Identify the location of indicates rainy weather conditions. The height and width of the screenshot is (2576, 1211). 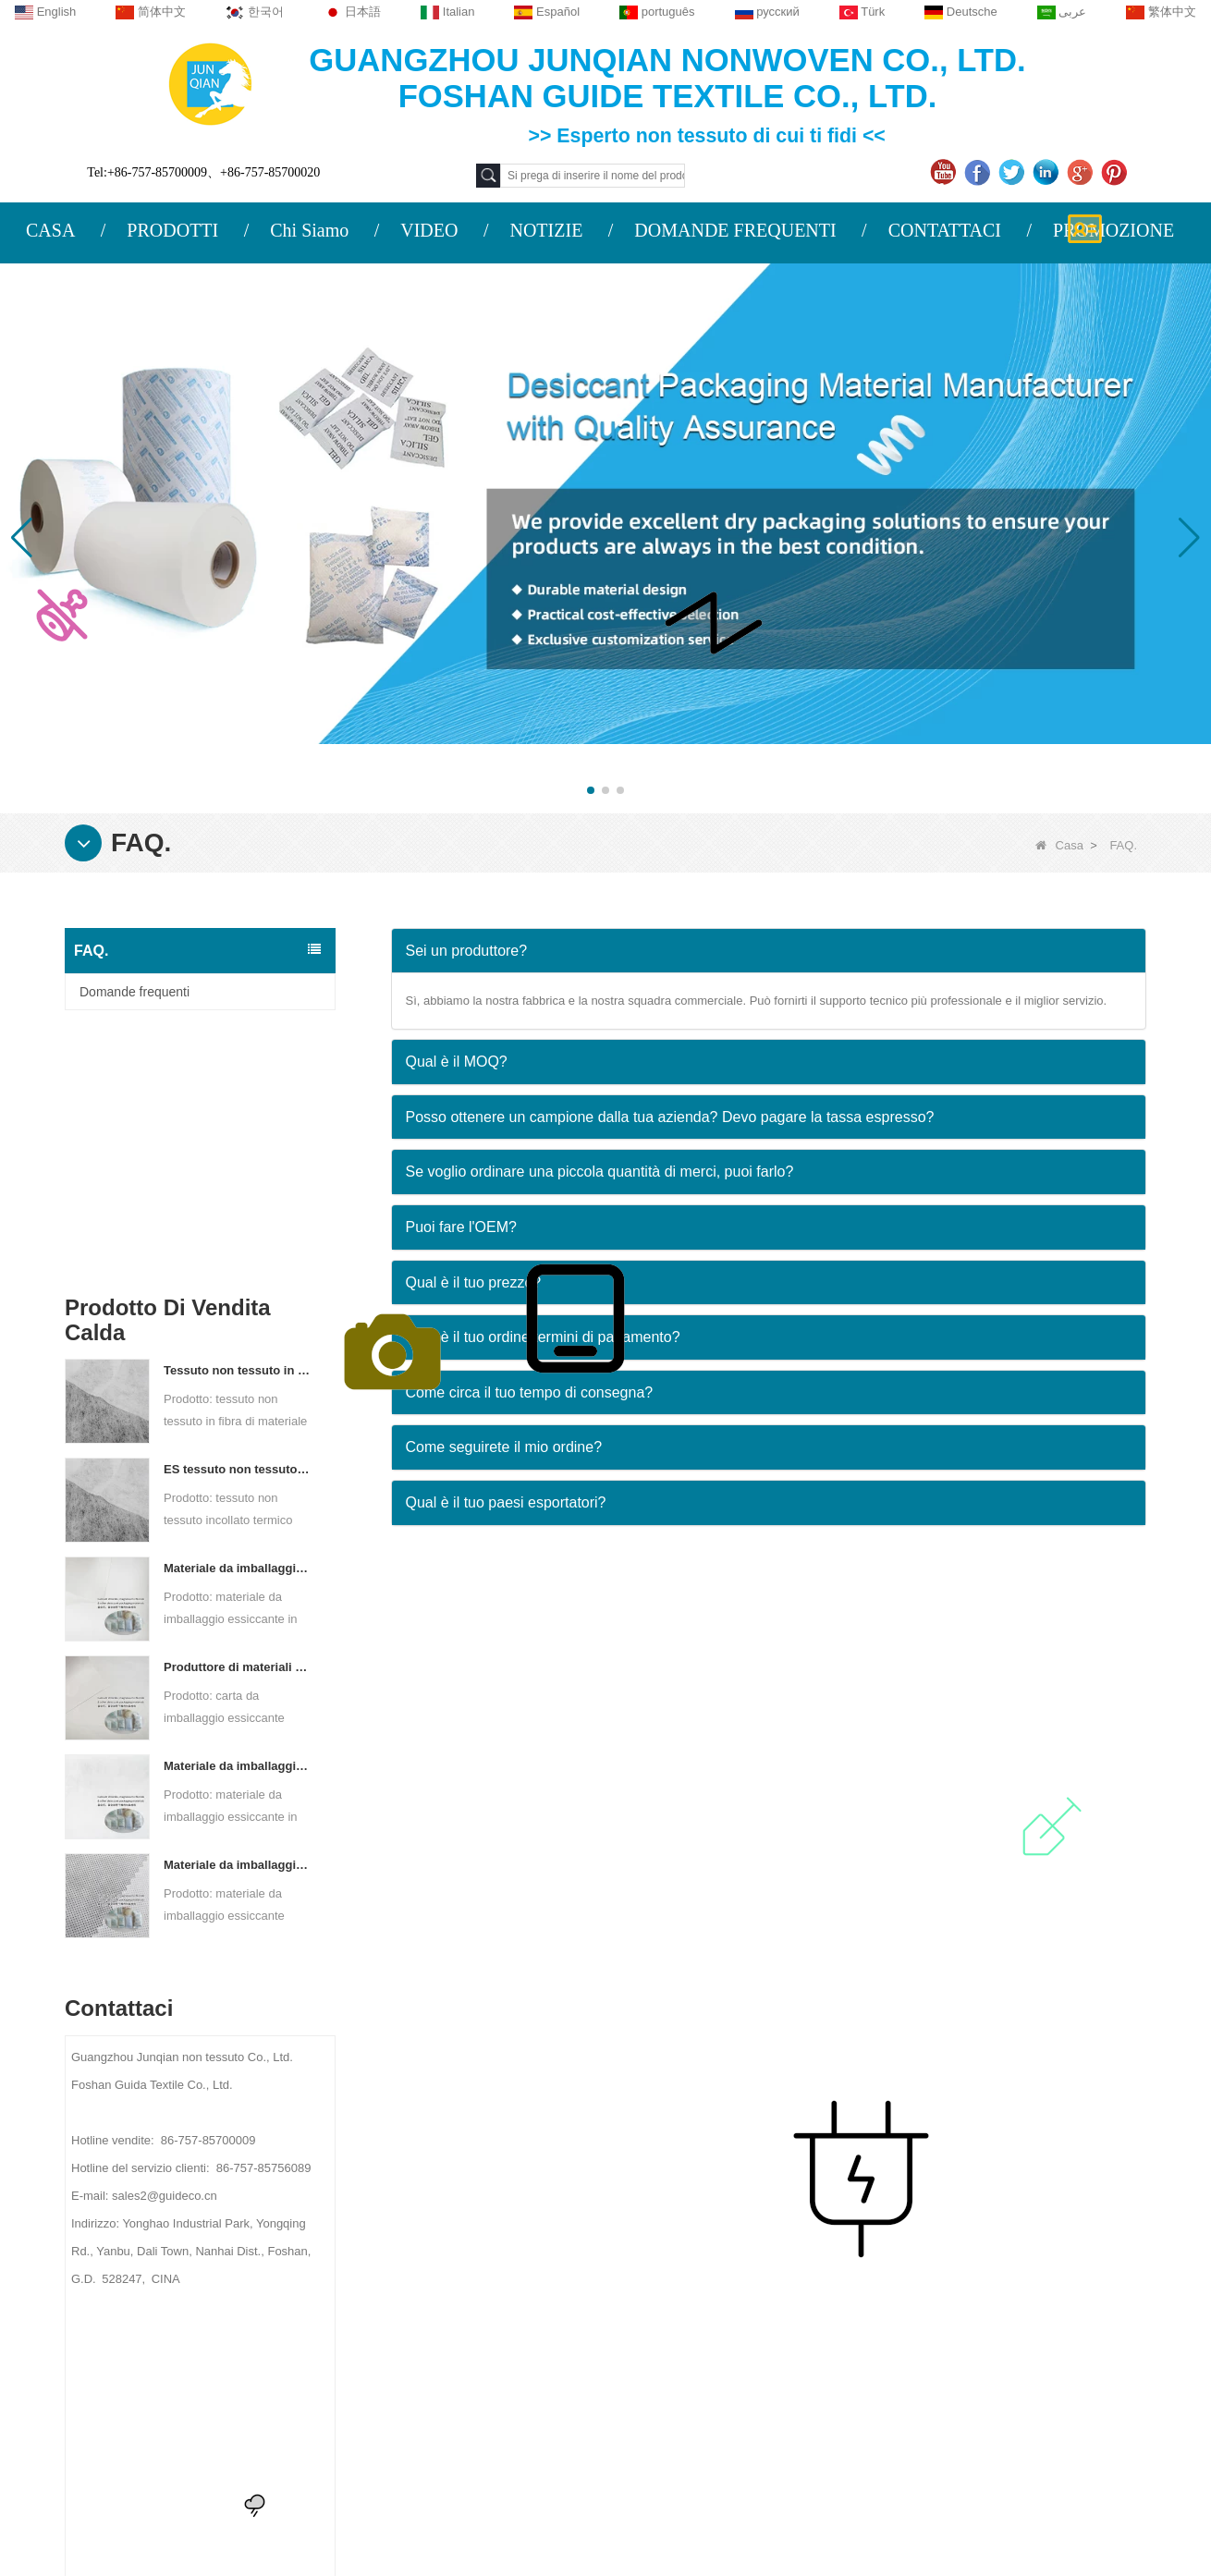
(254, 2505).